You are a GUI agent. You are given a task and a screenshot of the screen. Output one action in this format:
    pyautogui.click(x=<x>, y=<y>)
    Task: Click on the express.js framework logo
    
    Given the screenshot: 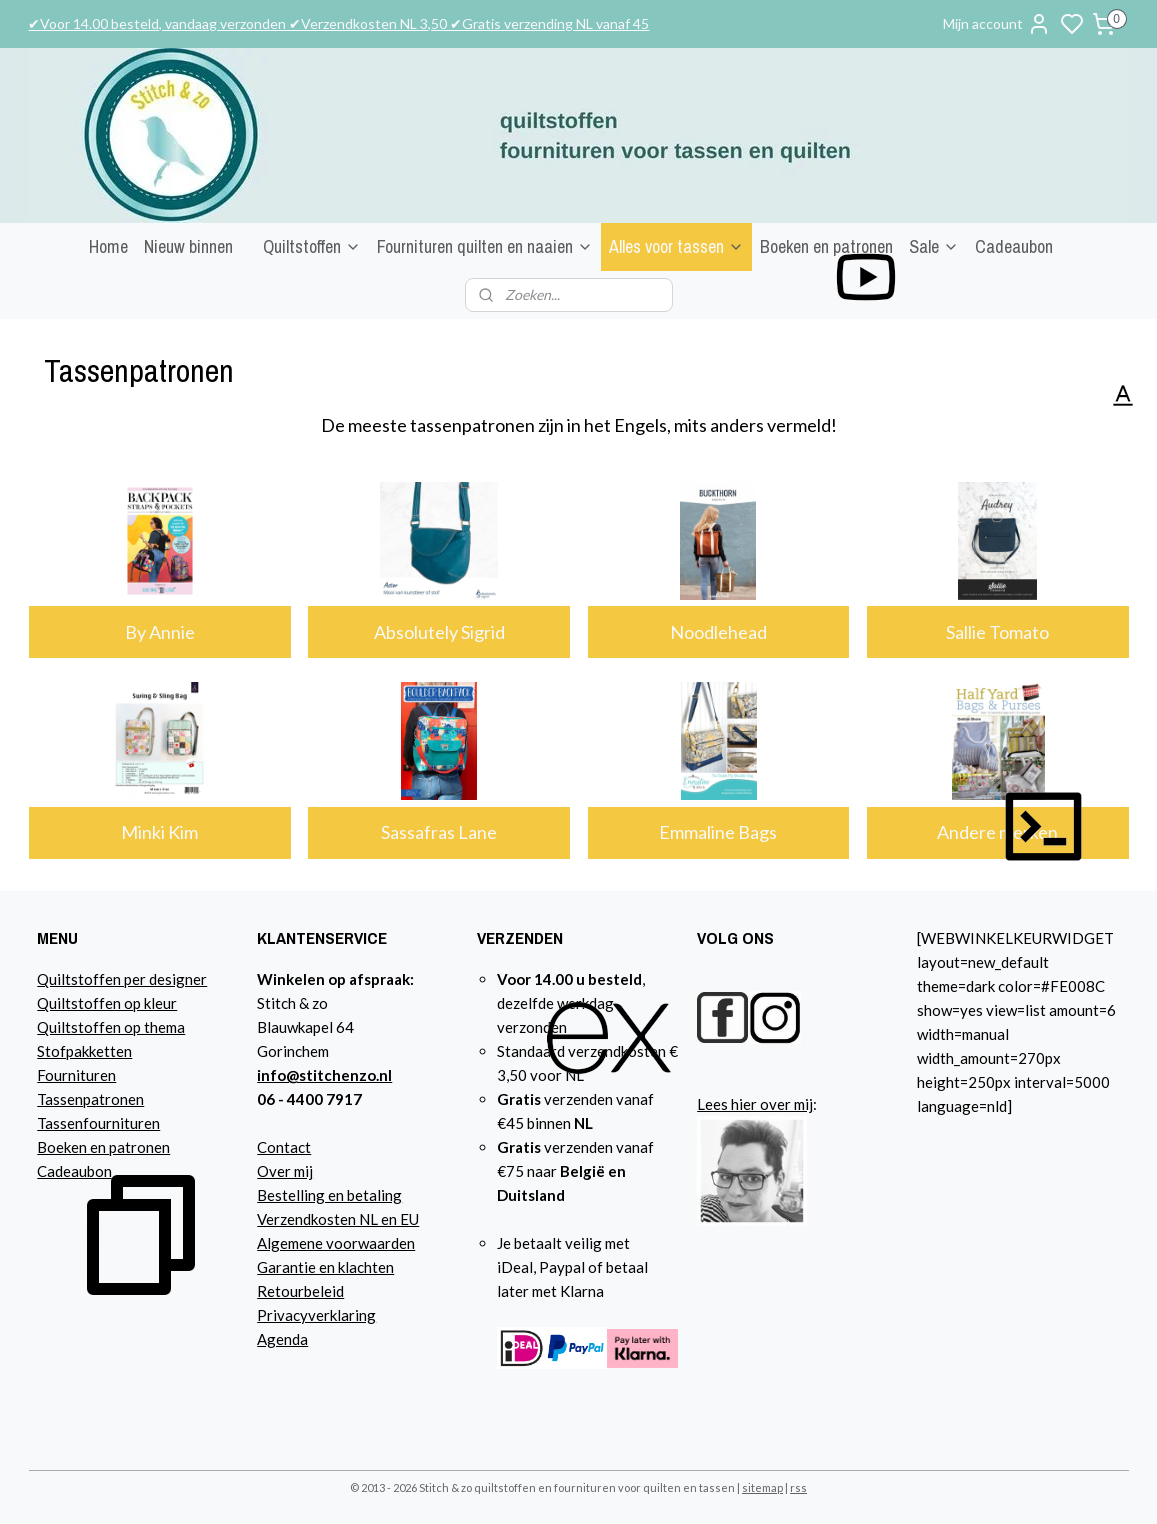 What is the action you would take?
    pyautogui.click(x=609, y=1038)
    